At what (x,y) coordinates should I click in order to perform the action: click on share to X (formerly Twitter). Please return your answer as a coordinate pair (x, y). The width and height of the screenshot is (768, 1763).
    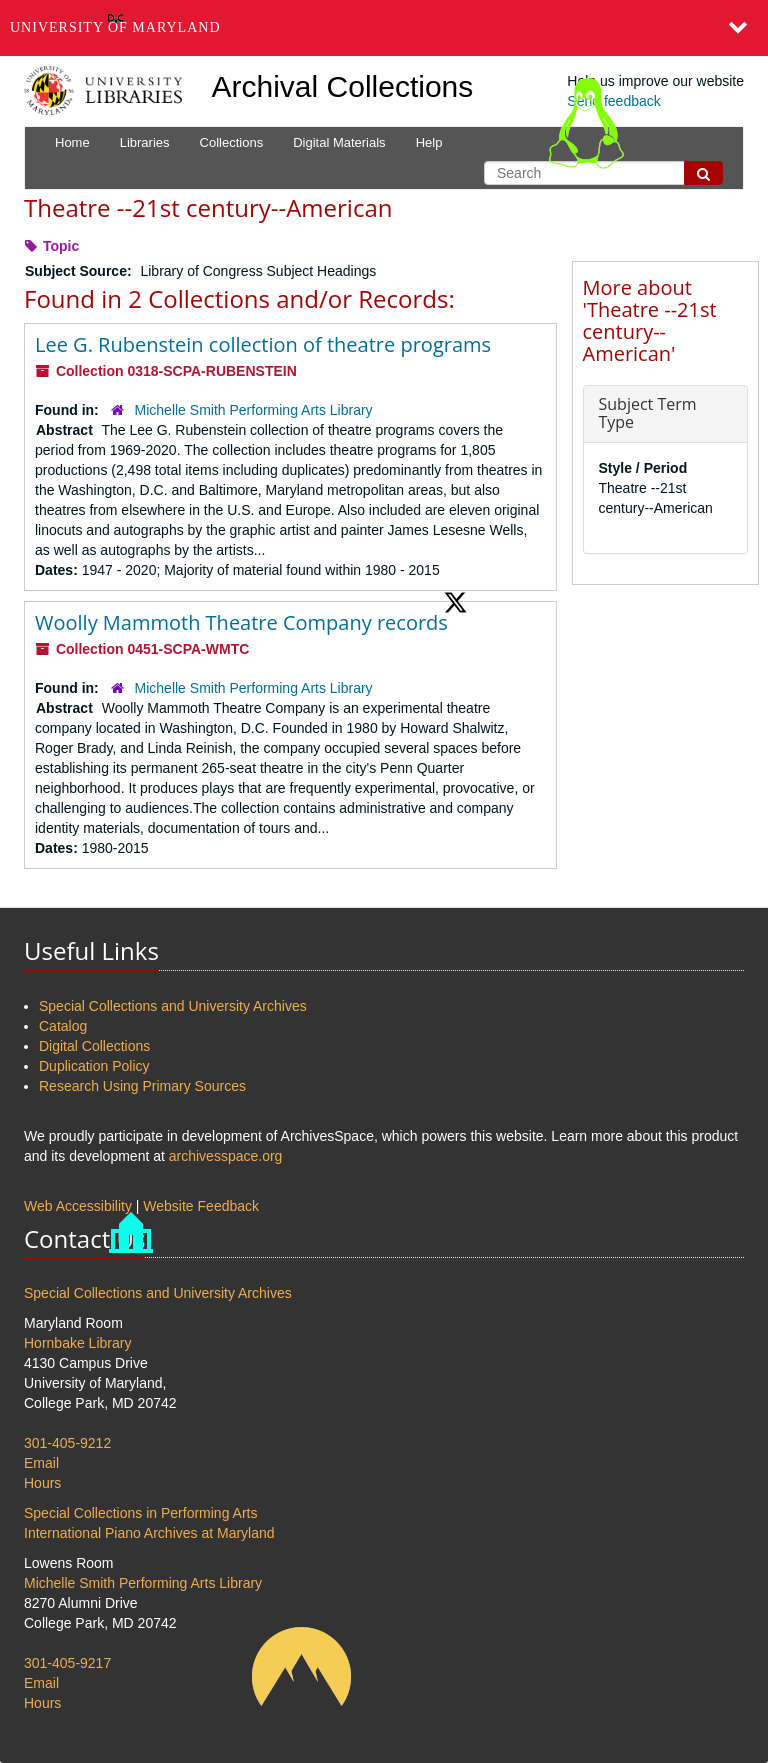
    Looking at the image, I should click on (455, 602).